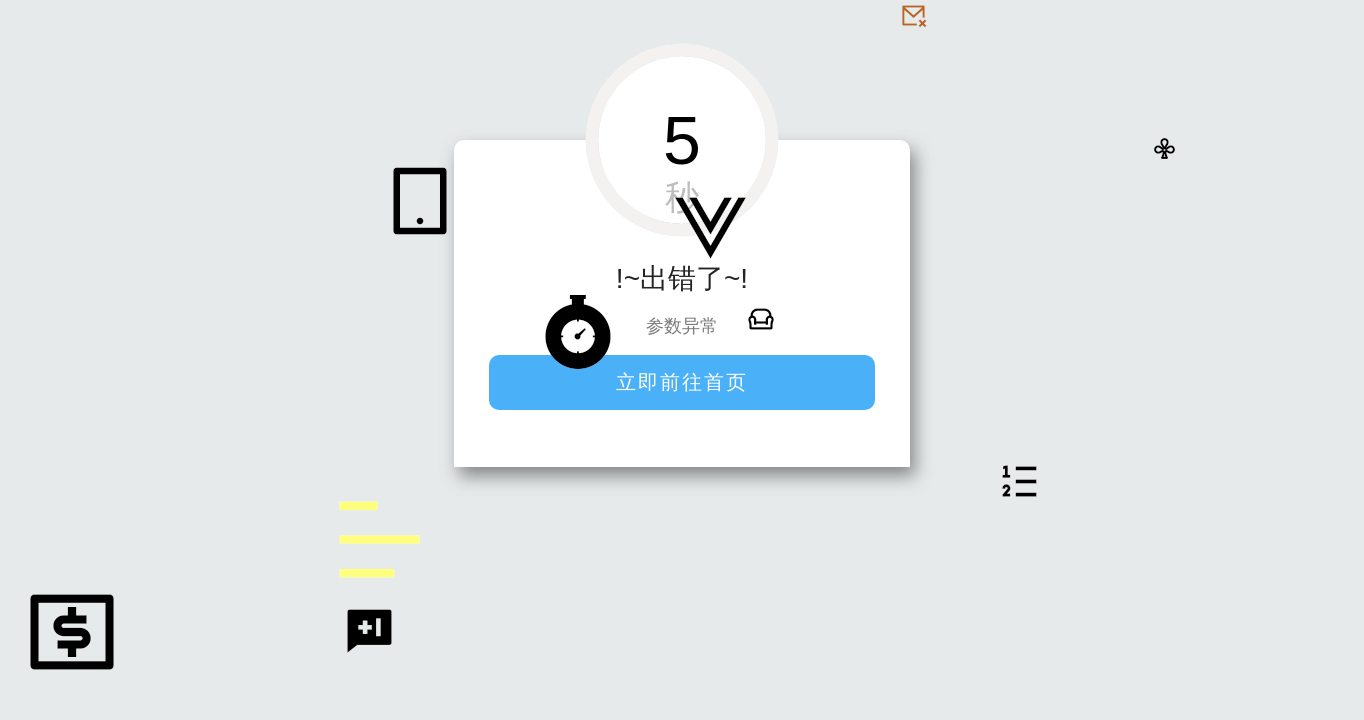  I want to click on view horizontal bar chart data, so click(377, 539).